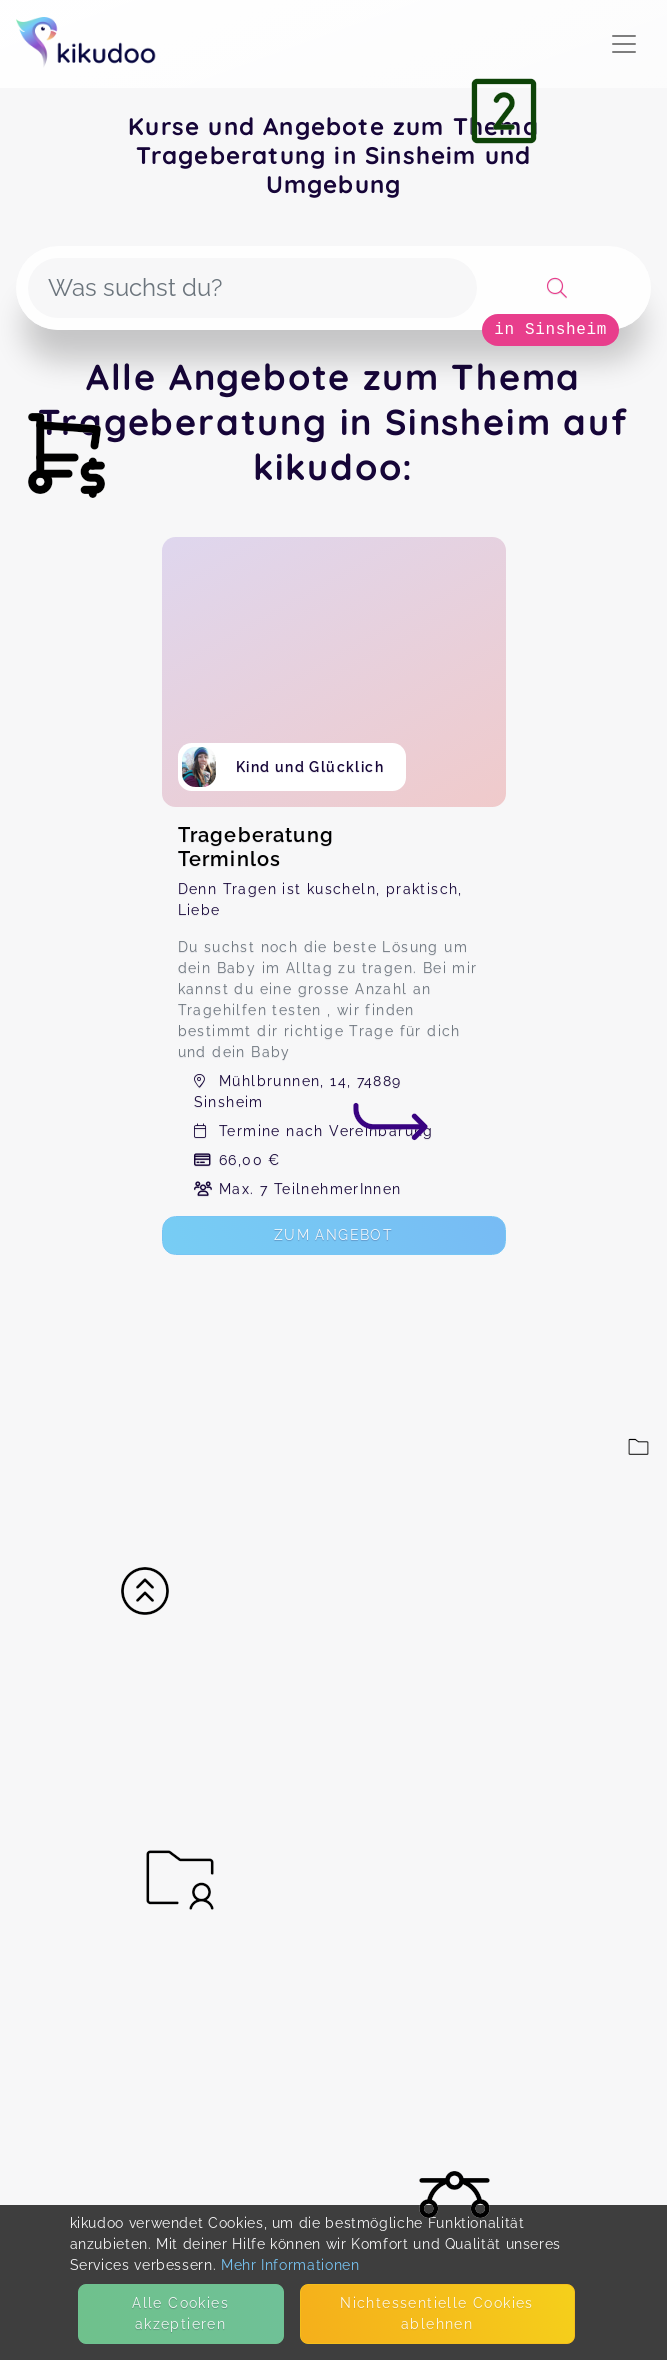  Describe the element at coordinates (390, 1121) in the screenshot. I see `forward or redirect a message` at that location.